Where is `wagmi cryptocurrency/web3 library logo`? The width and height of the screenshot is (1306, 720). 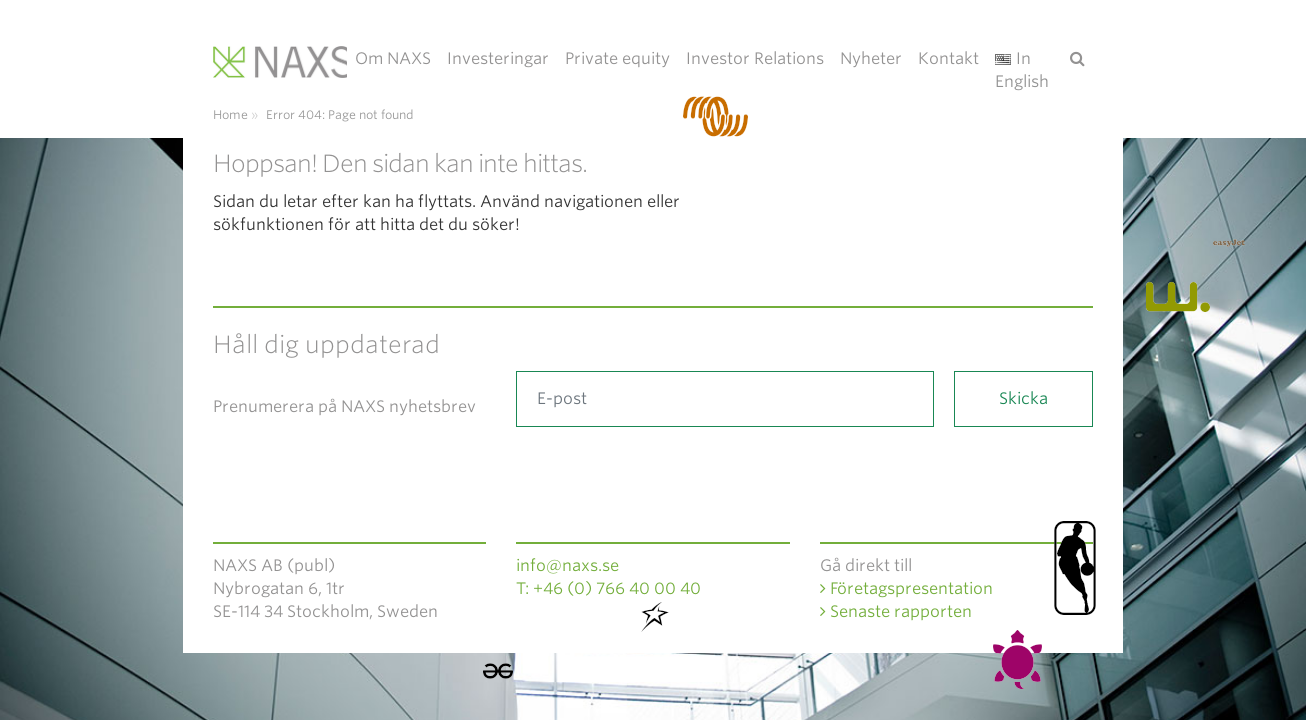 wagmi cryptocurrency/web3 library logo is located at coordinates (1178, 297).